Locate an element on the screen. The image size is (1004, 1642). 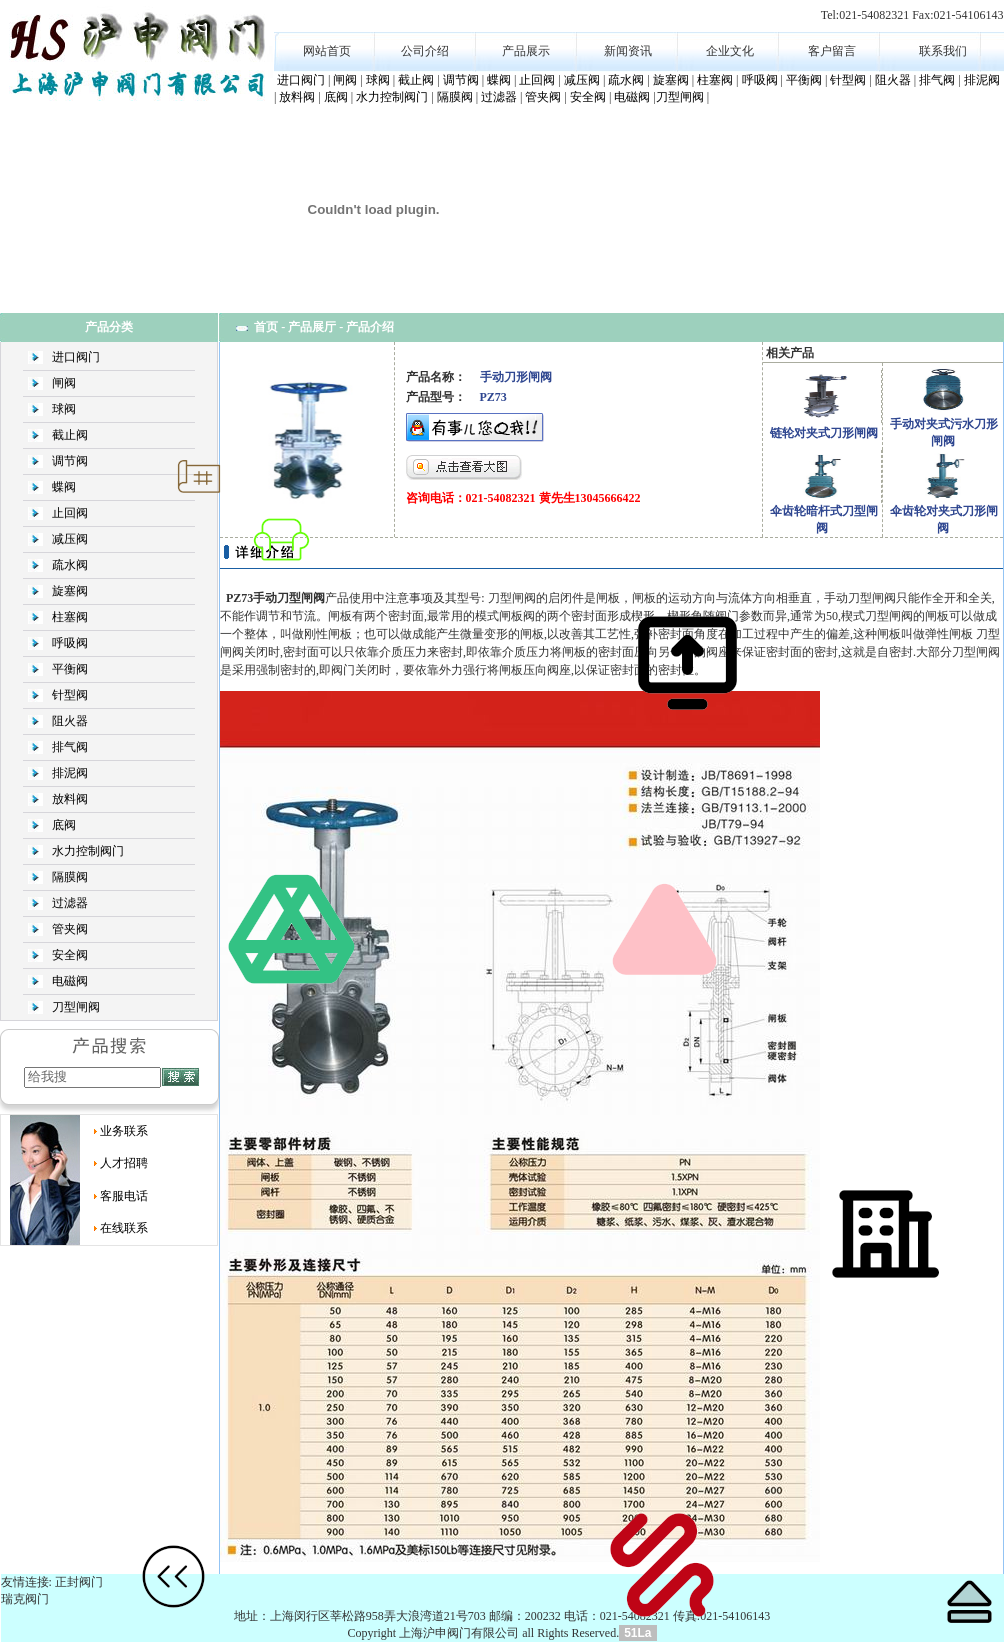
eject media or disc is located at coordinates (969, 1604).